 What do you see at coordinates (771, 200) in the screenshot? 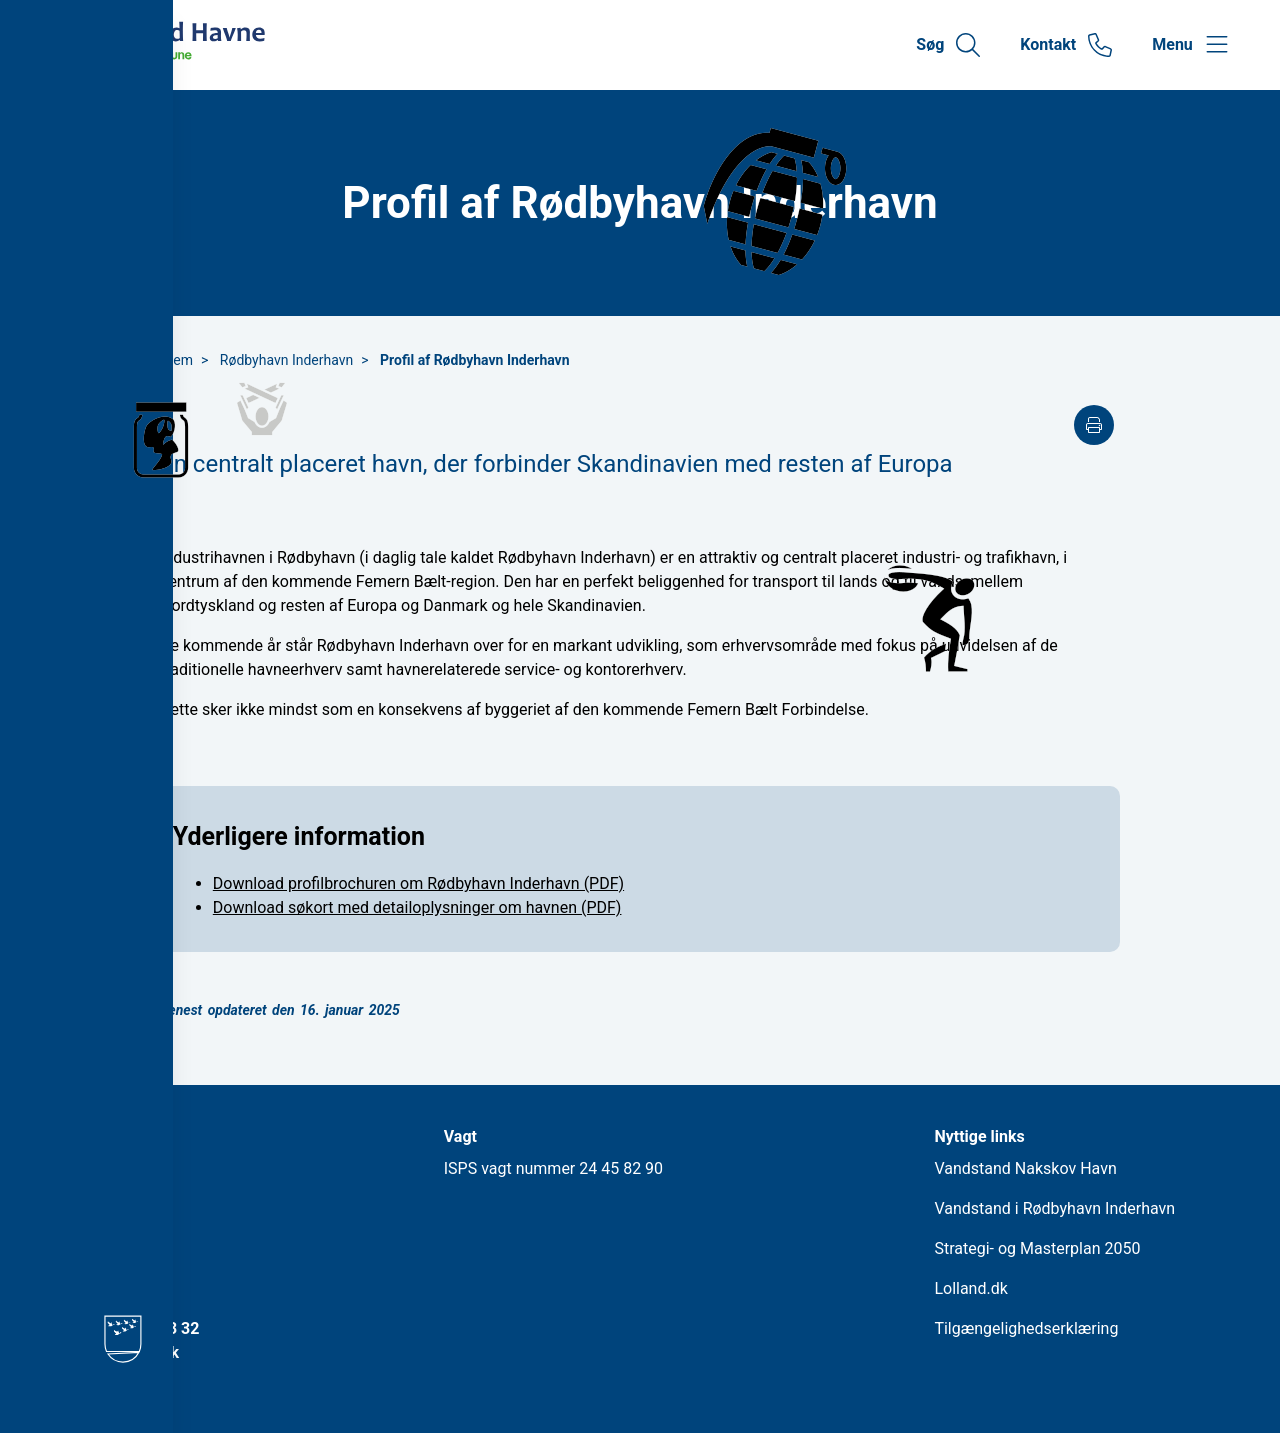
I see `select grenade weapon or explosive item` at bounding box center [771, 200].